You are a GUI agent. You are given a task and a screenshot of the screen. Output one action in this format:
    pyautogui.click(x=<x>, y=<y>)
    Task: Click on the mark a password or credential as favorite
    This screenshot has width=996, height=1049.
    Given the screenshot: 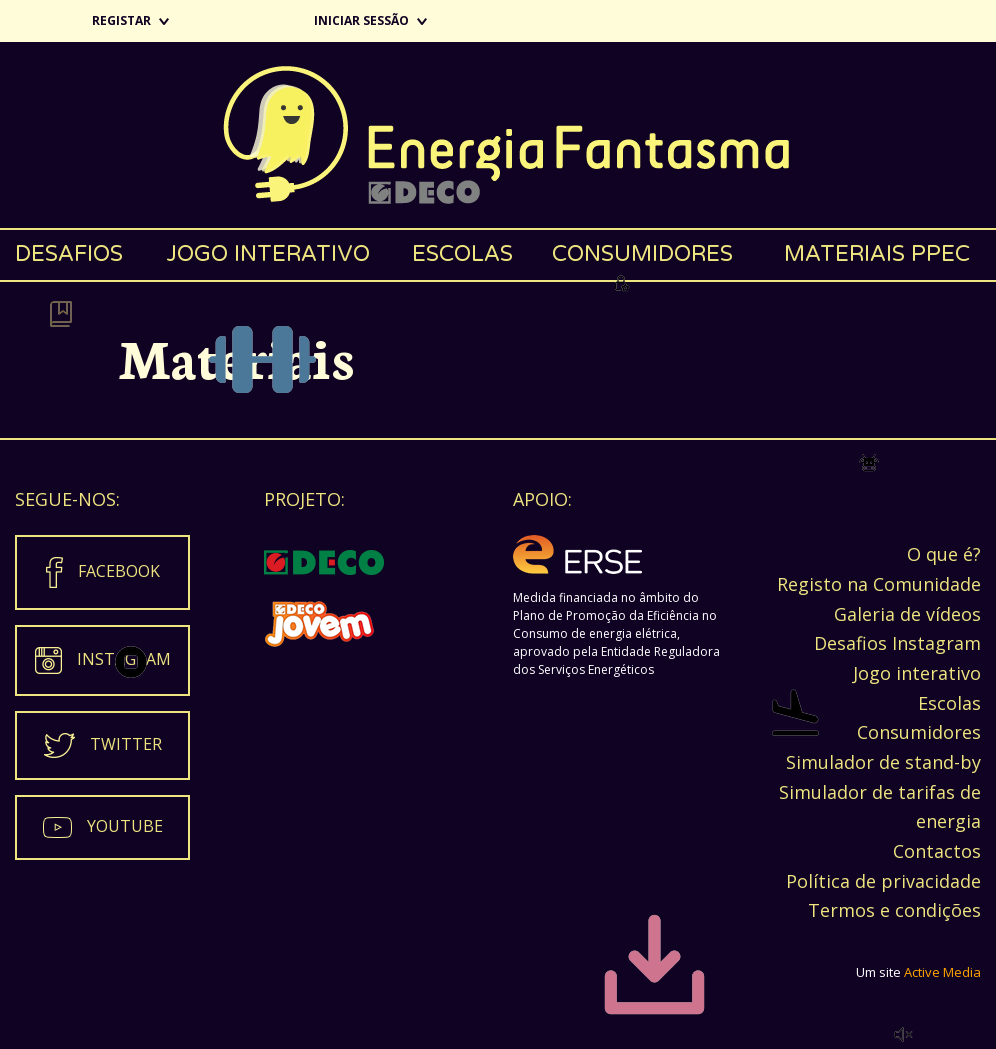 What is the action you would take?
    pyautogui.click(x=621, y=283)
    